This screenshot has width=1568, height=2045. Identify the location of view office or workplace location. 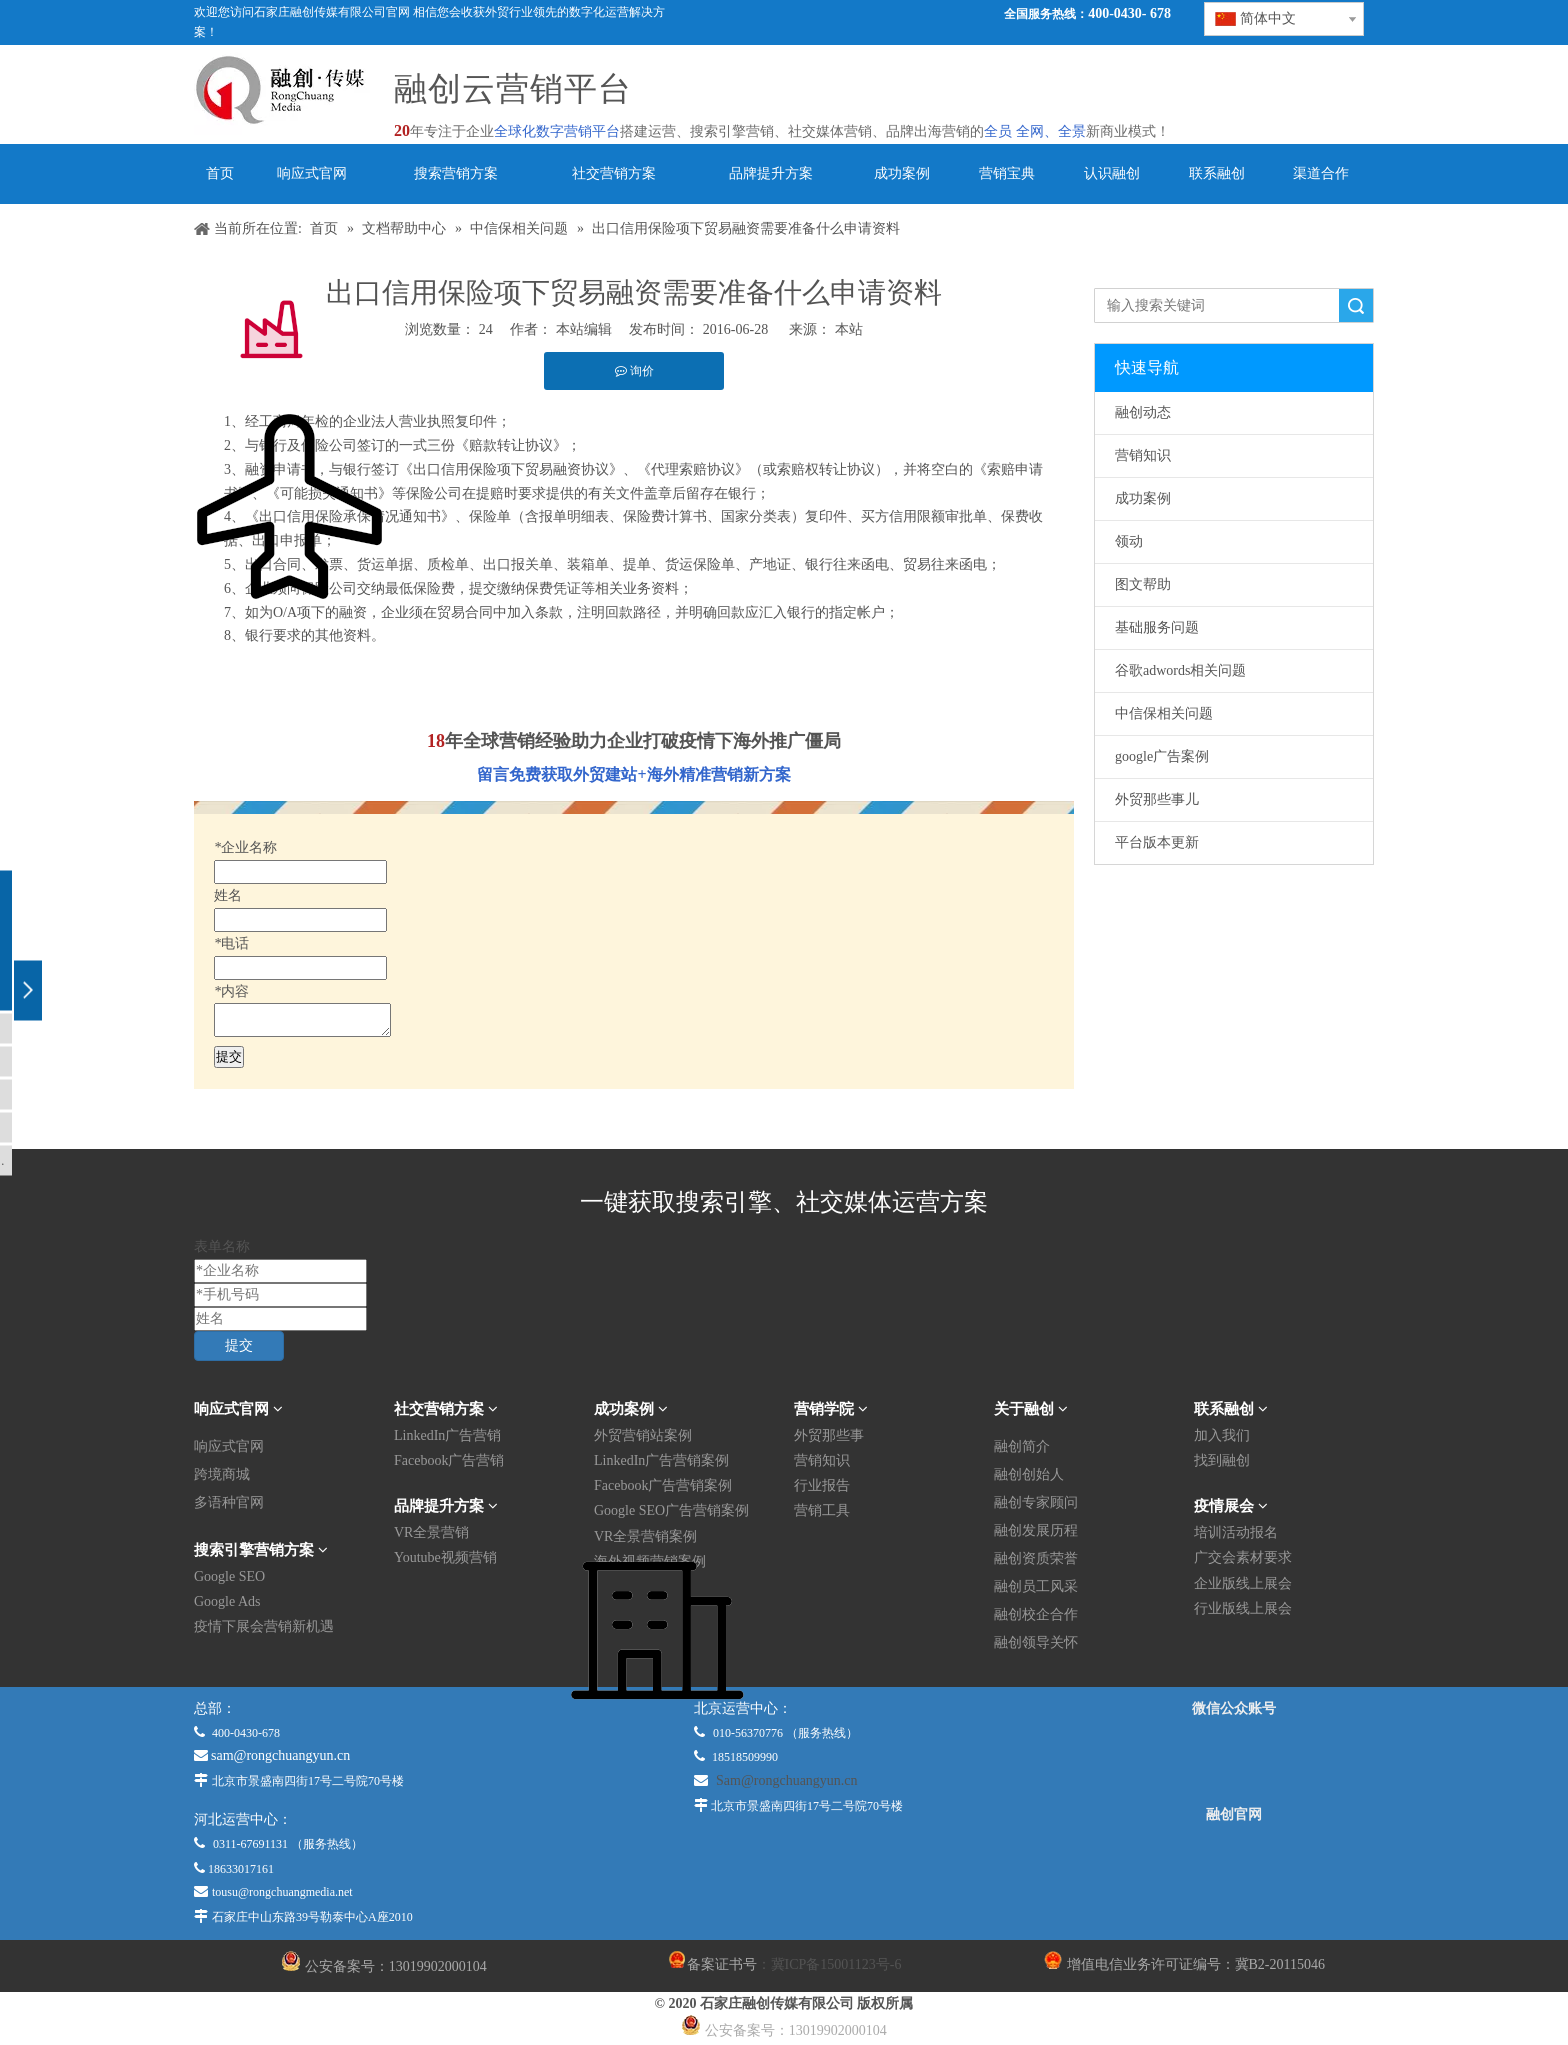
(651, 1630).